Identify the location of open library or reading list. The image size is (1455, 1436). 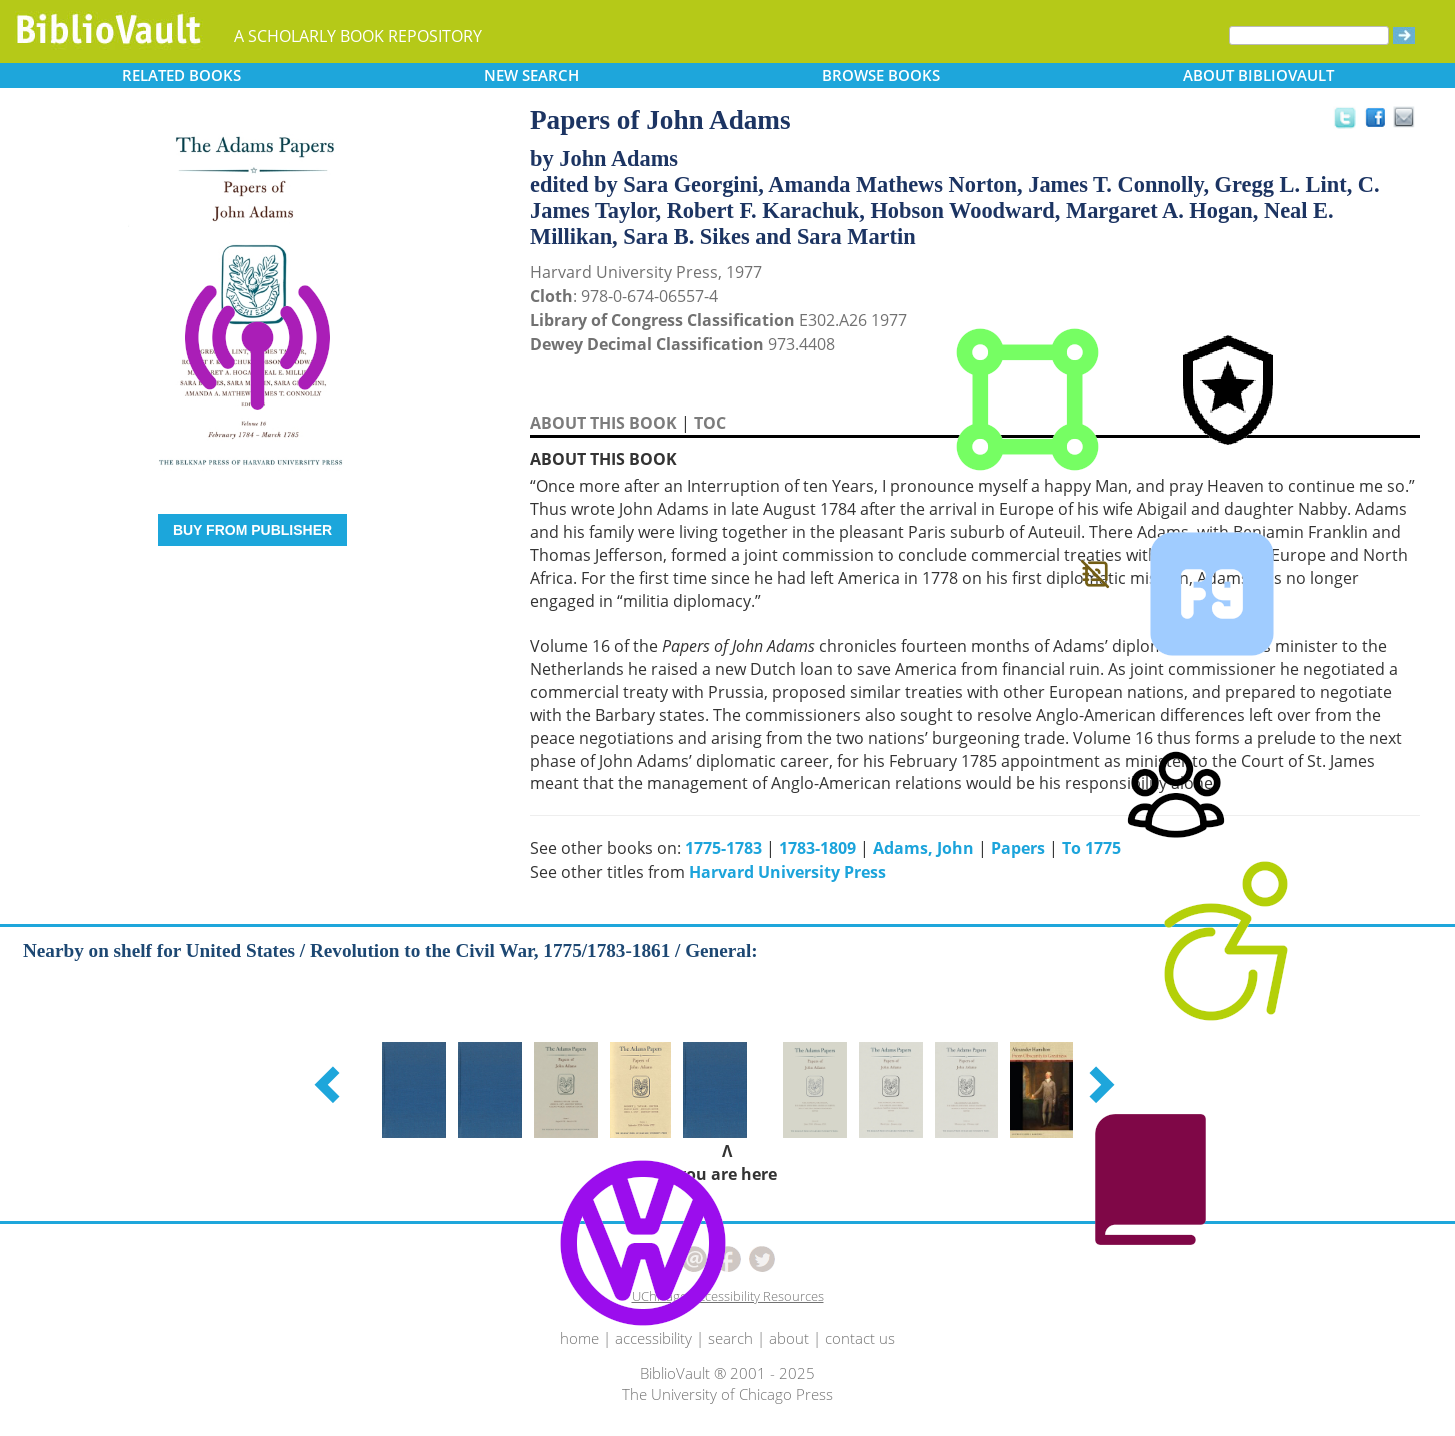
(1150, 1179).